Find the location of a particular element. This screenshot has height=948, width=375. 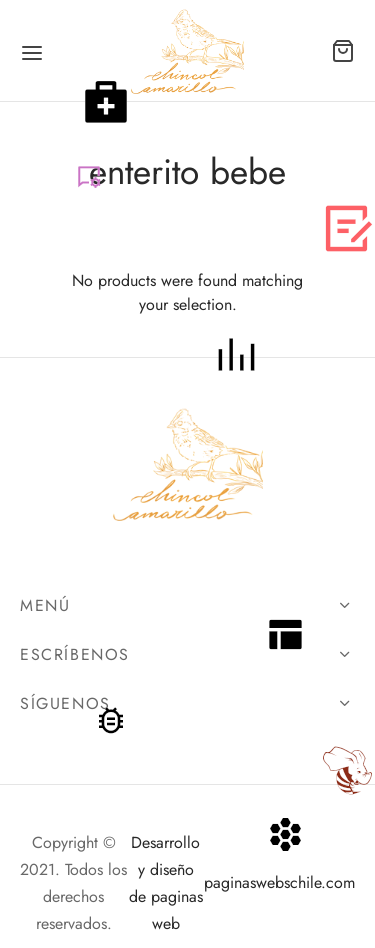

switch to header with two-column layout is located at coordinates (285, 634).